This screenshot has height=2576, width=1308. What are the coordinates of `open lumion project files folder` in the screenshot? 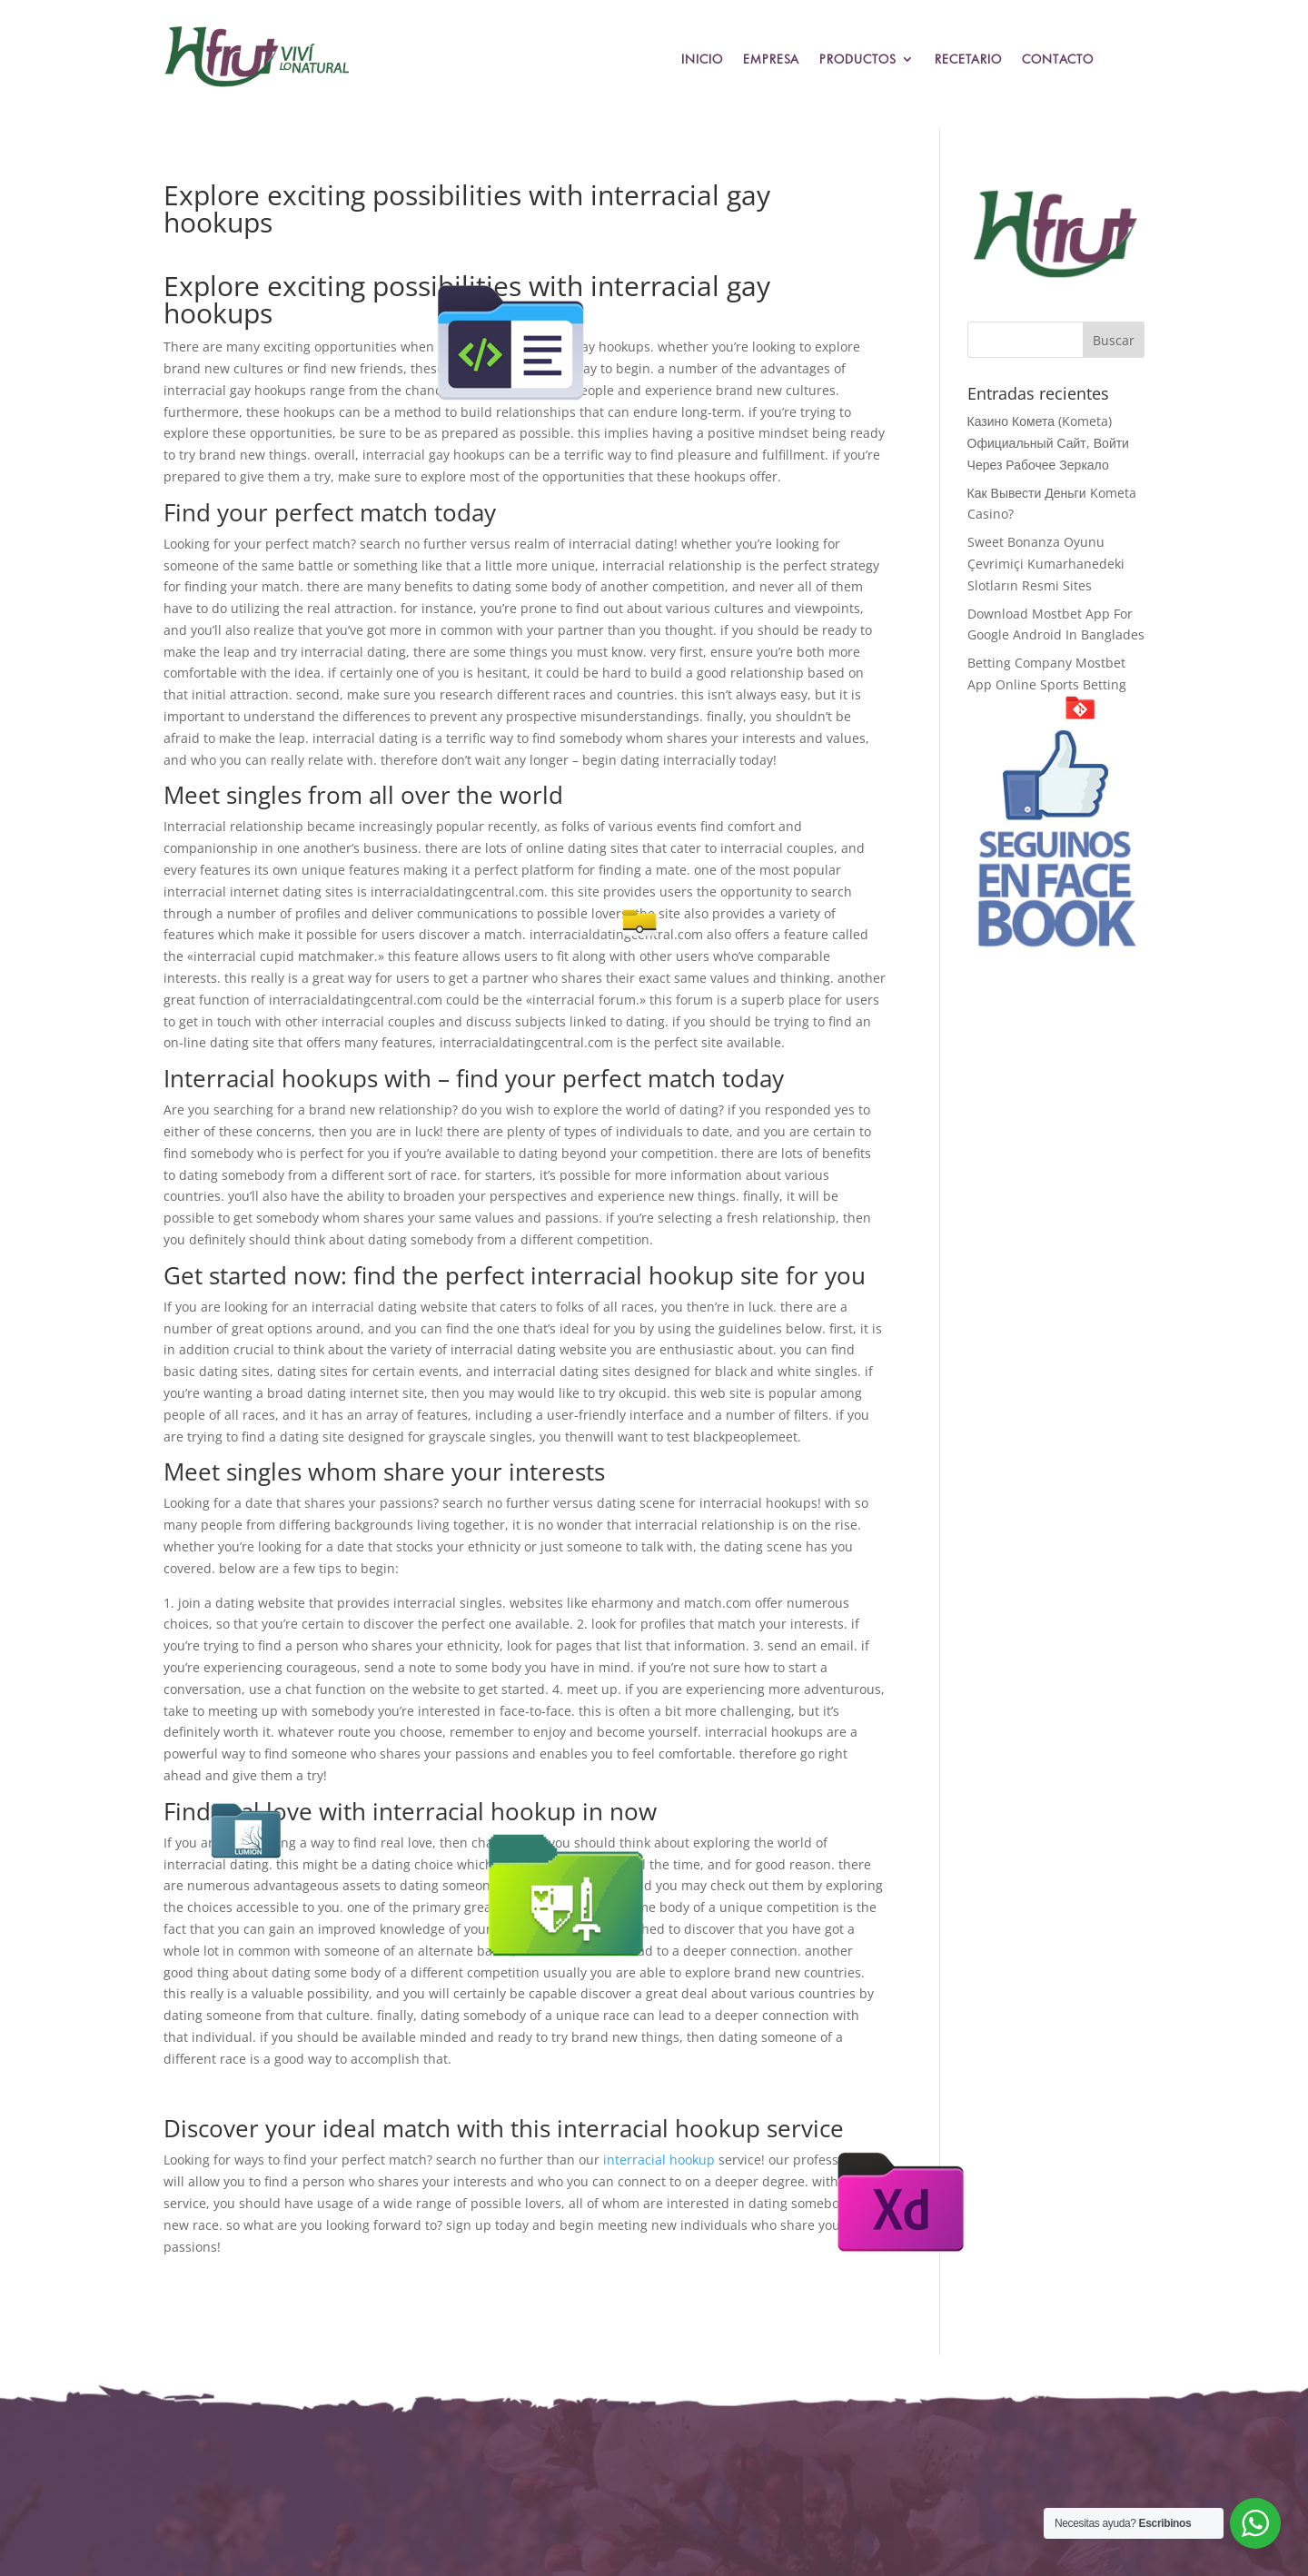 It's located at (245, 1832).